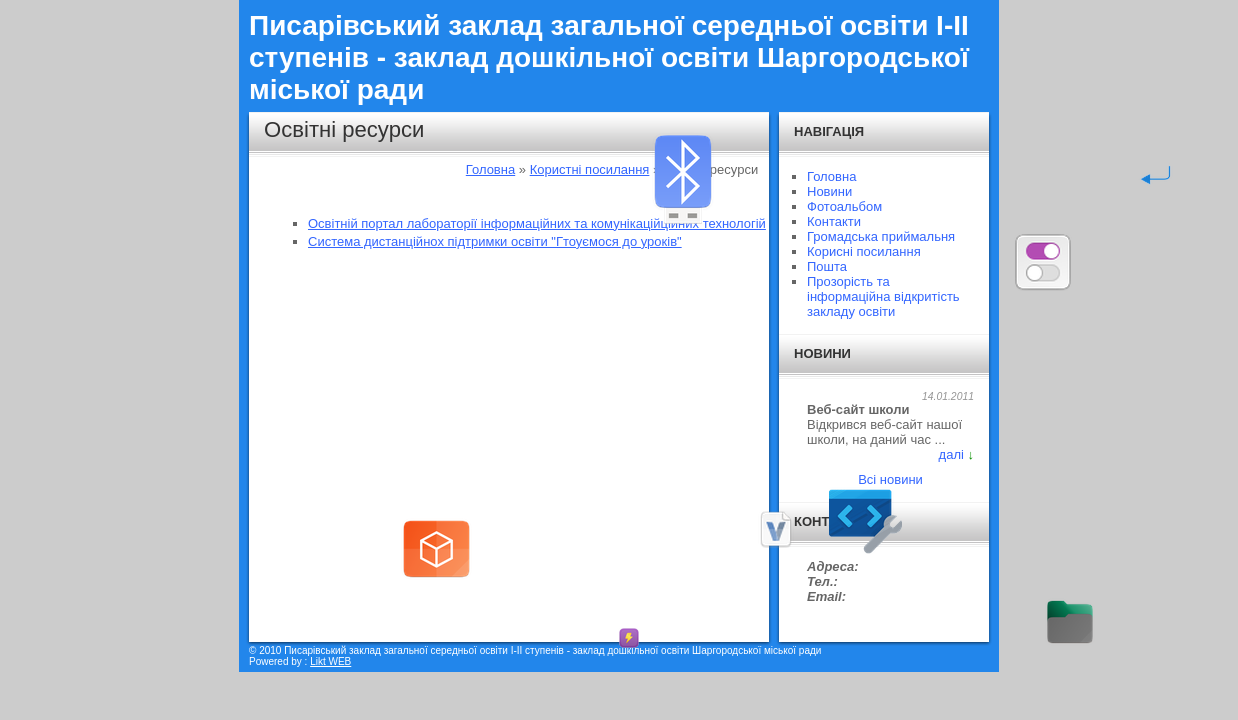 Image resolution: width=1238 pixels, height=720 pixels. What do you see at coordinates (683, 179) in the screenshot?
I see `manage bluetooth device connections` at bounding box center [683, 179].